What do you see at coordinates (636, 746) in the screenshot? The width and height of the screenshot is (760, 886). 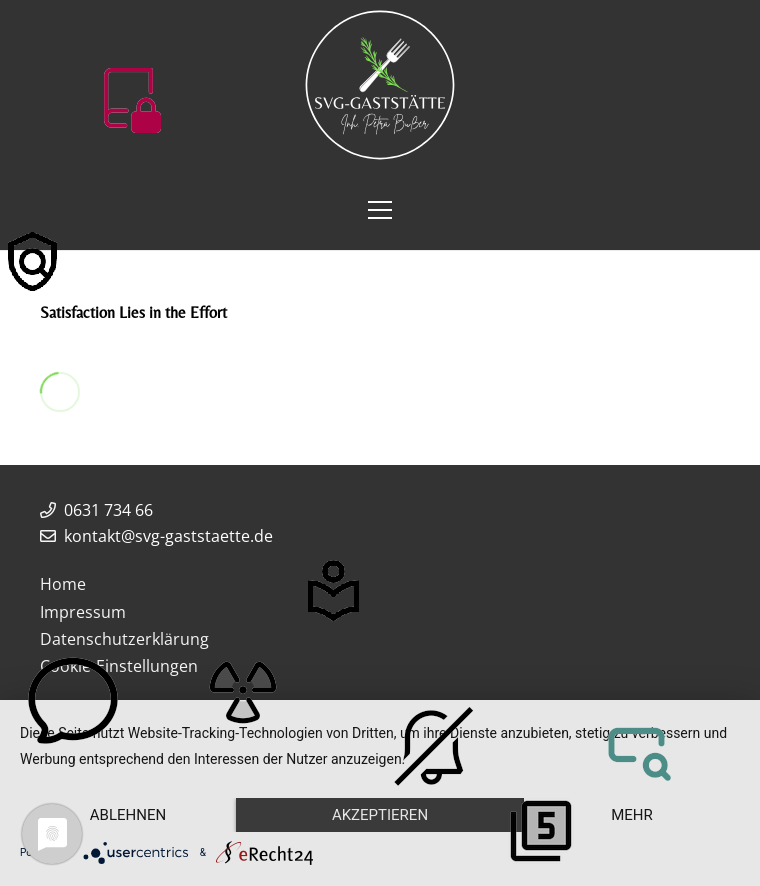 I see `search within an input field` at bounding box center [636, 746].